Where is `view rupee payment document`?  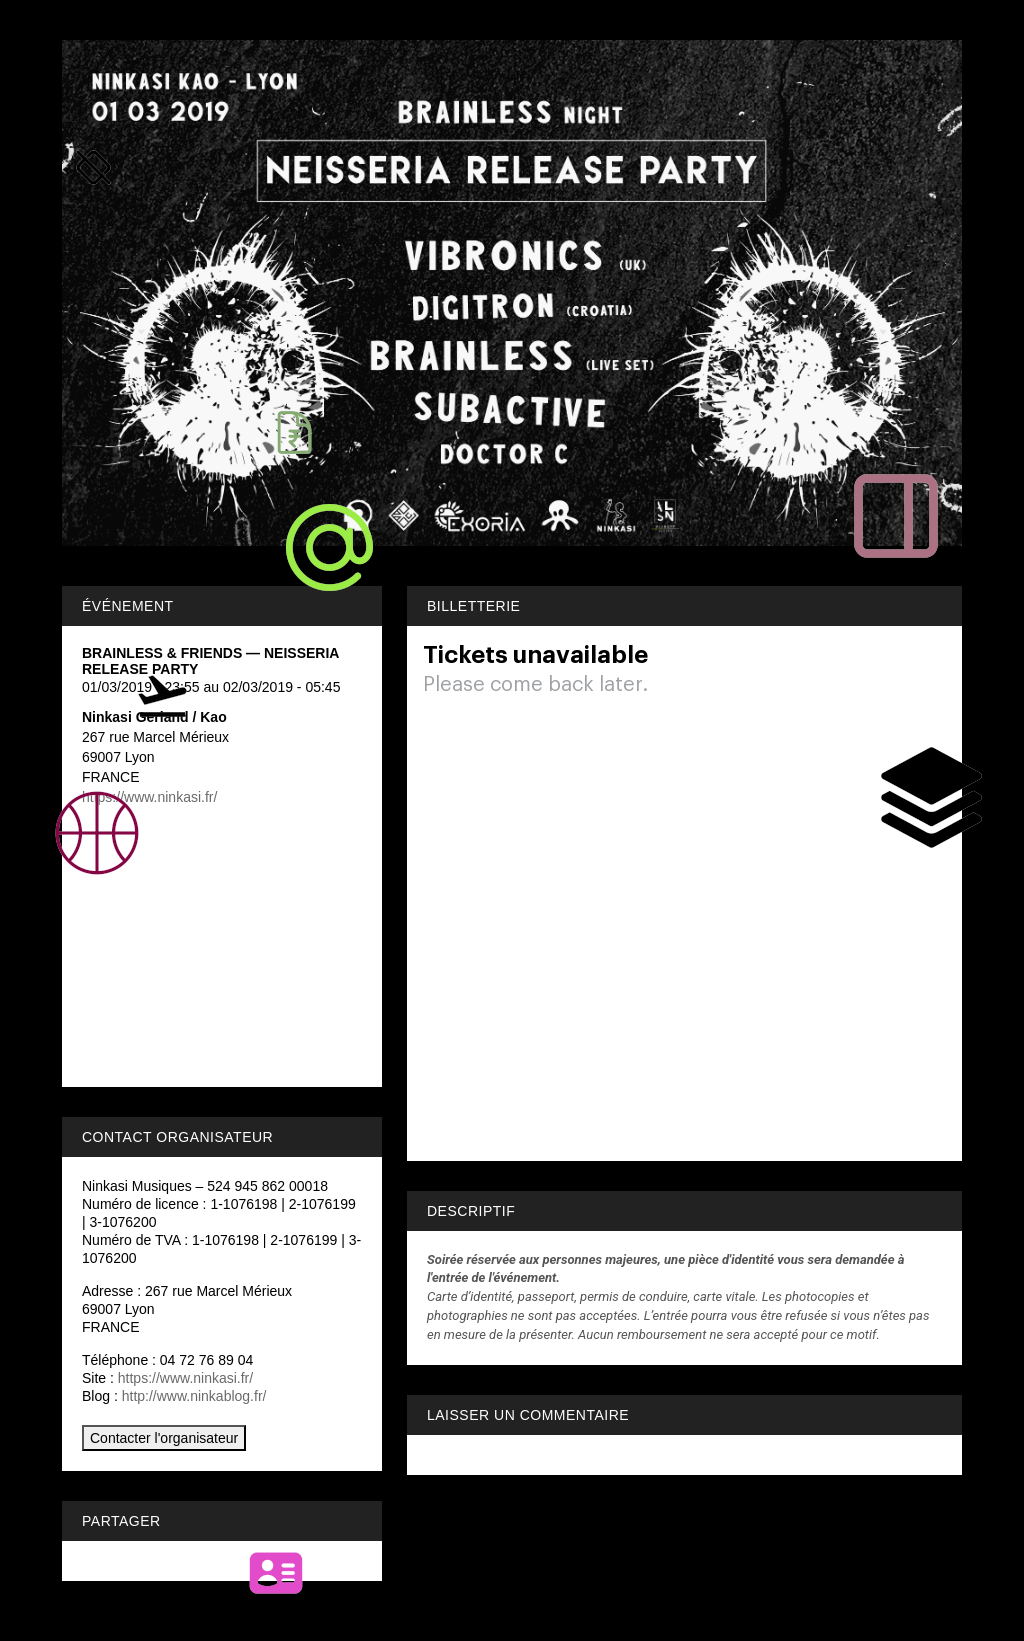
view rupee payment document is located at coordinates (294, 432).